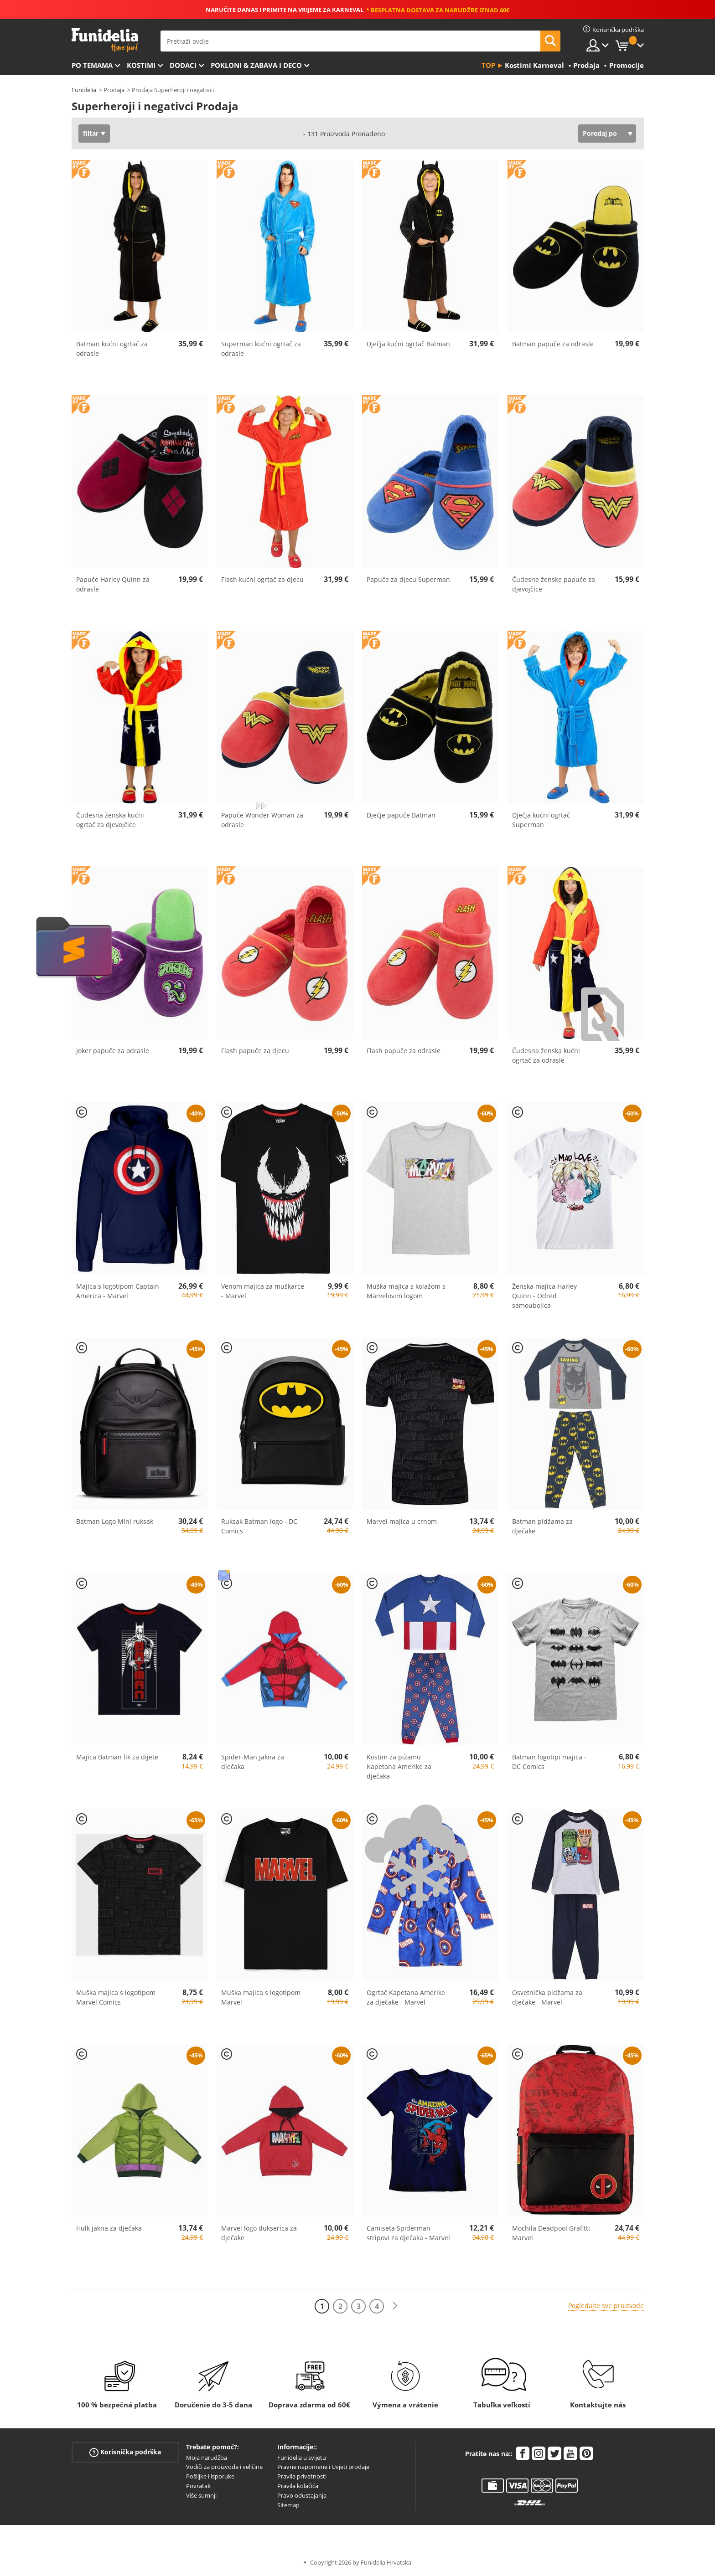 This screenshot has width=715, height=2576. Describe the element at coordinates (261, 806) in the screenshot. I see `skip to next track` at that location.